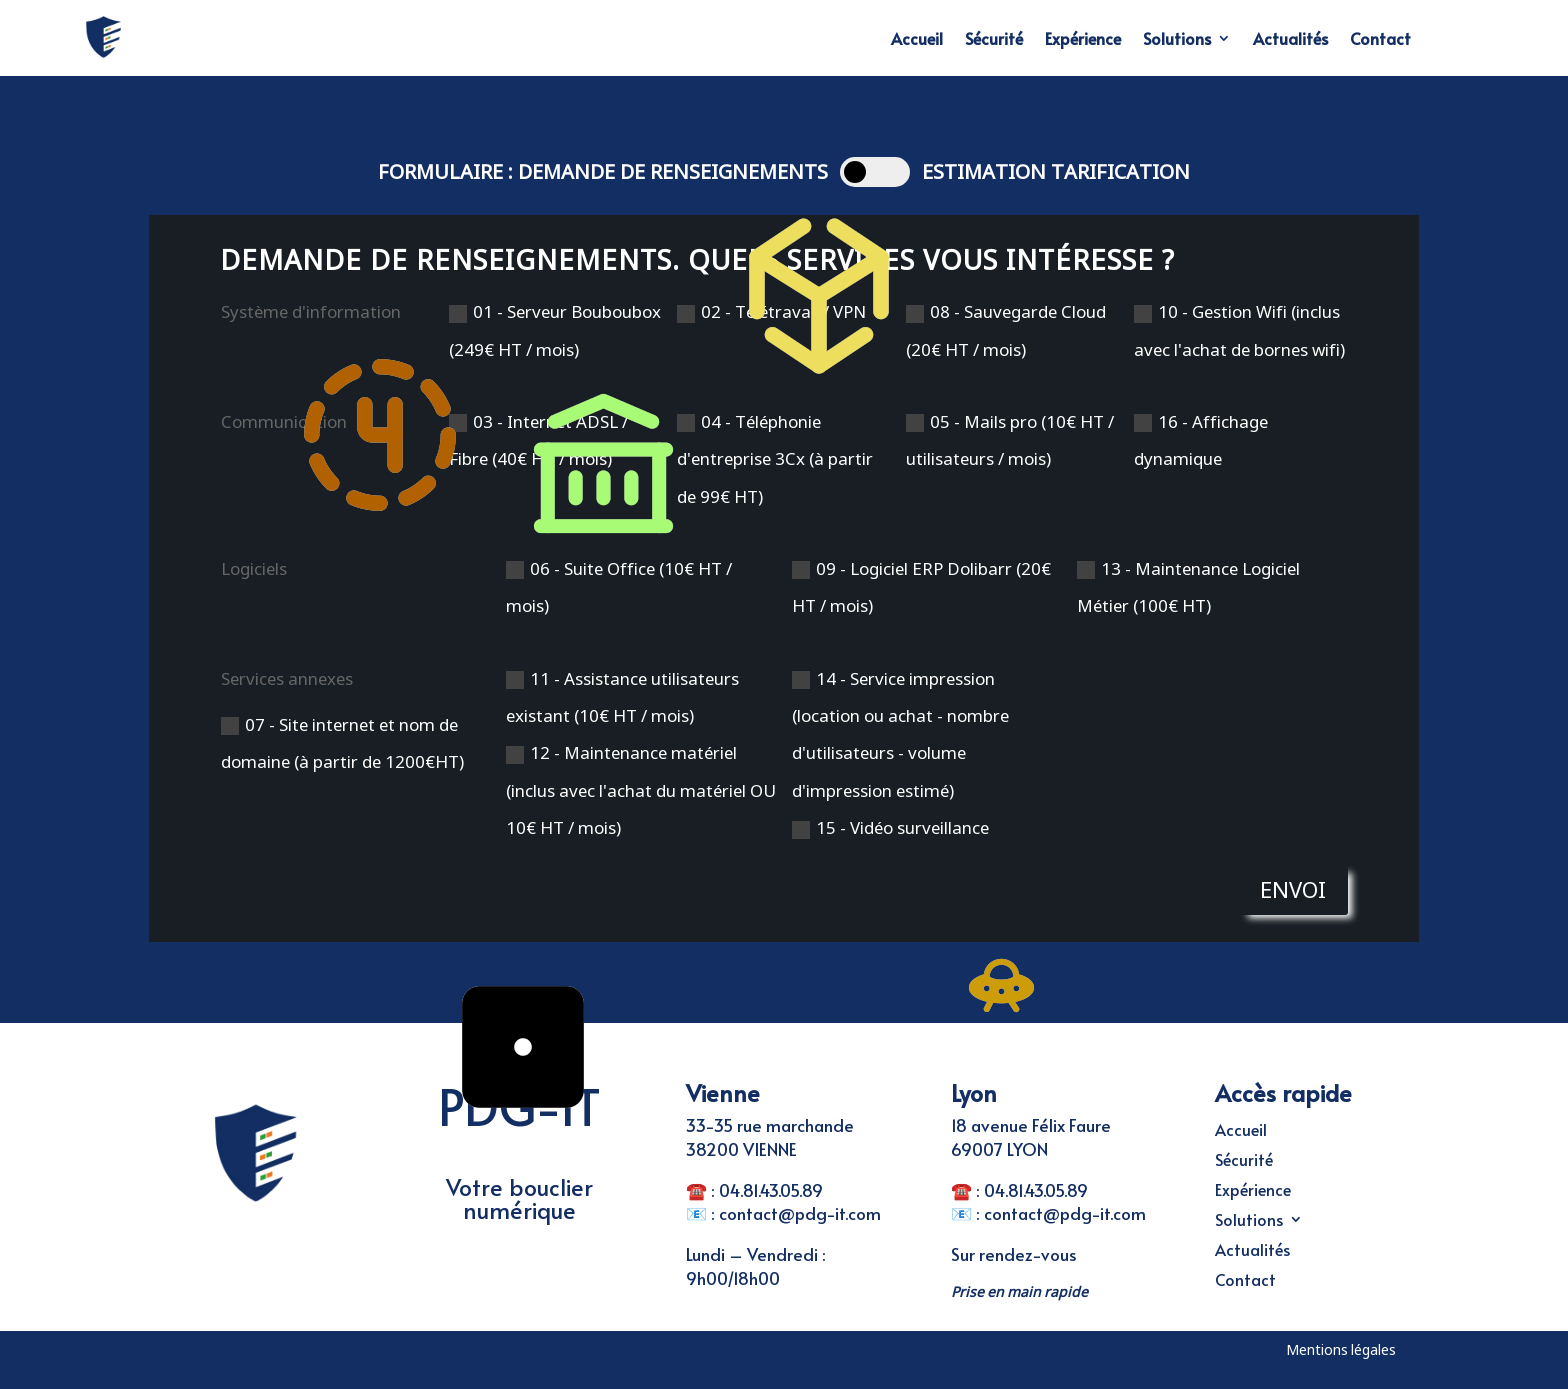 The image size is (1568, 1389). What do you see at coordinates (1001, 985) in the screenshot?
I see `access sci-fi or space-themed content` at bounding box center [1001, 985].